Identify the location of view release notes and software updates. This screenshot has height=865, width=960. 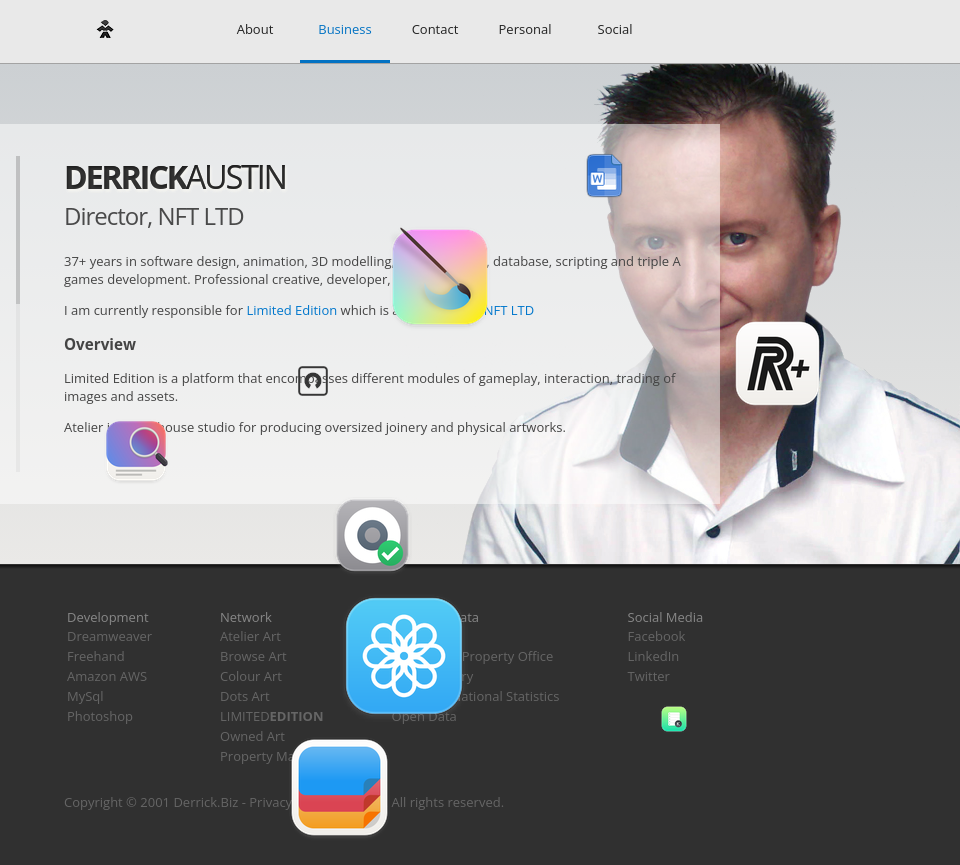
(674, 719).